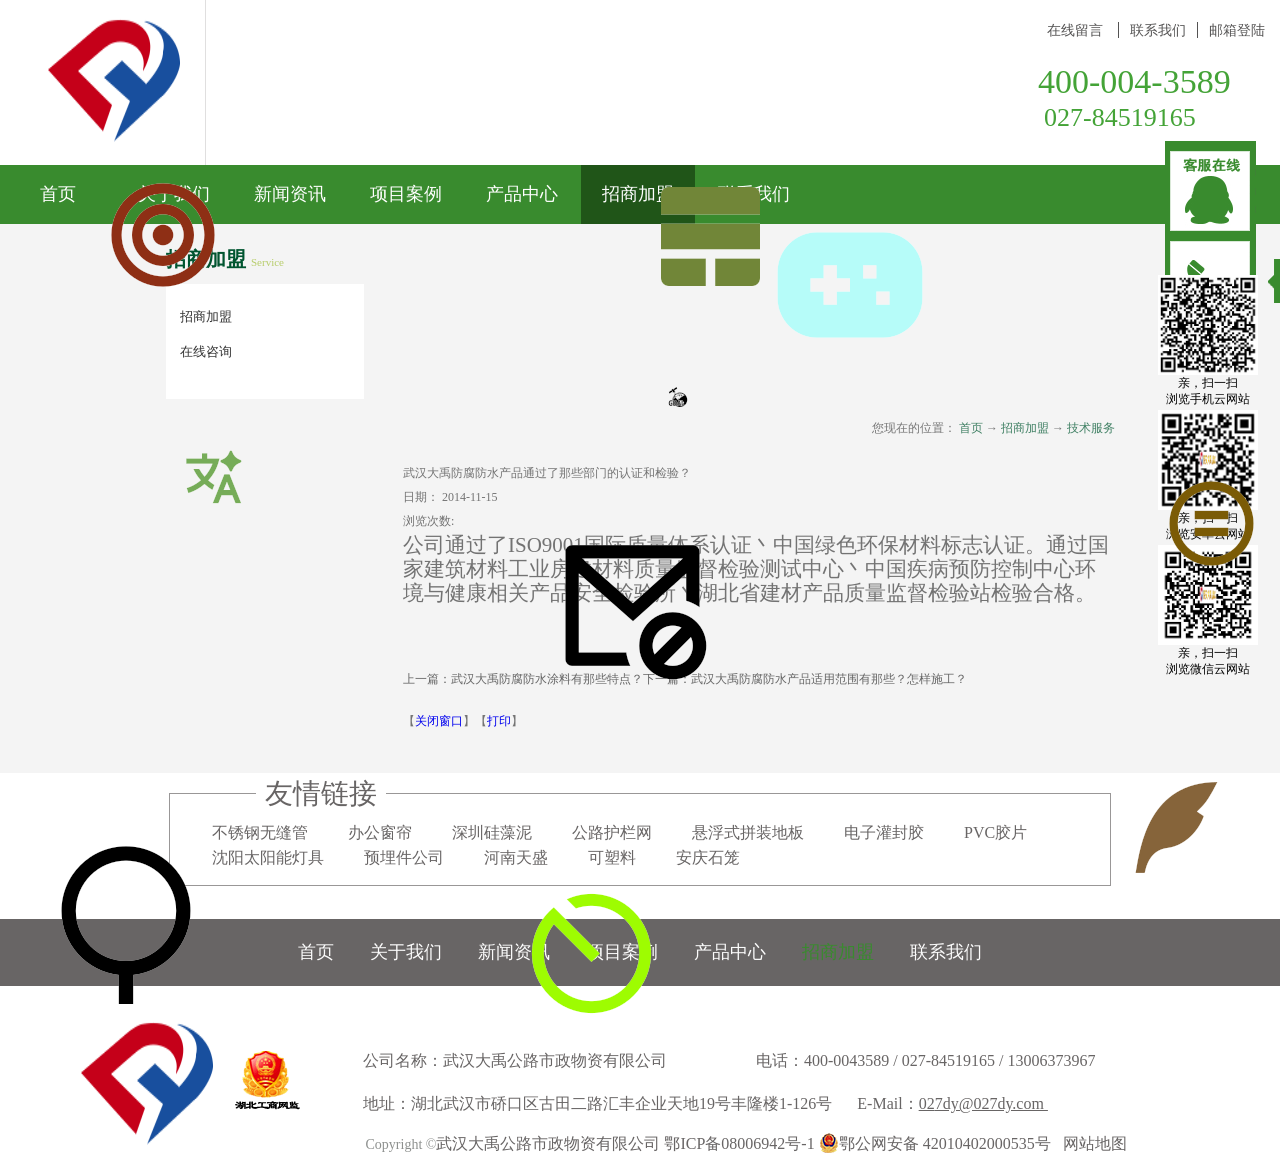  What do you see at coordinates (850, 285) in the screenshot?
I see `open gaming or games section` at bounding box center [850, 285].